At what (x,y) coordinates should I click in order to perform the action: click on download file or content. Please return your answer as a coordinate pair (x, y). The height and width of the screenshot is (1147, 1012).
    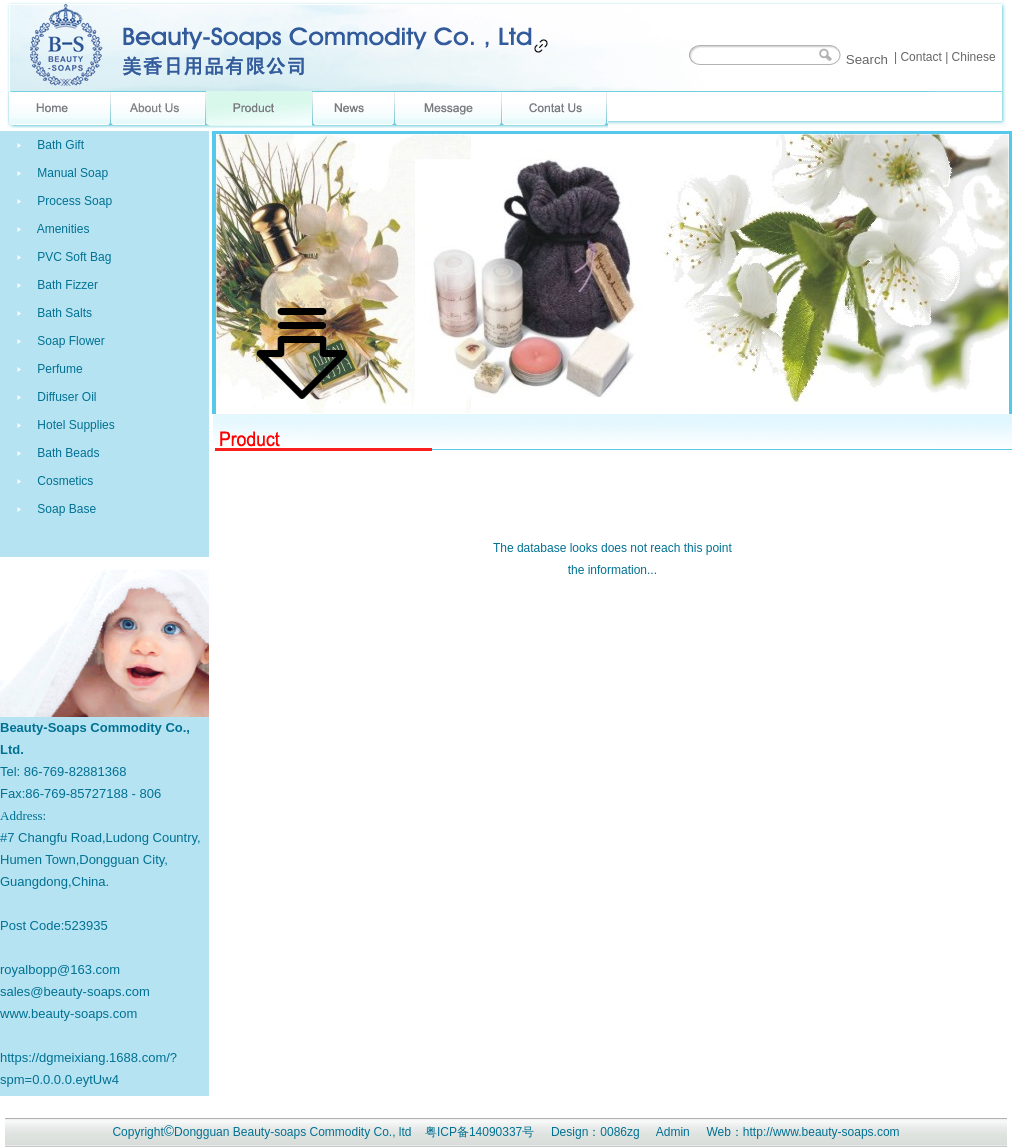
    Looking at the image, I should click on (302, 350).